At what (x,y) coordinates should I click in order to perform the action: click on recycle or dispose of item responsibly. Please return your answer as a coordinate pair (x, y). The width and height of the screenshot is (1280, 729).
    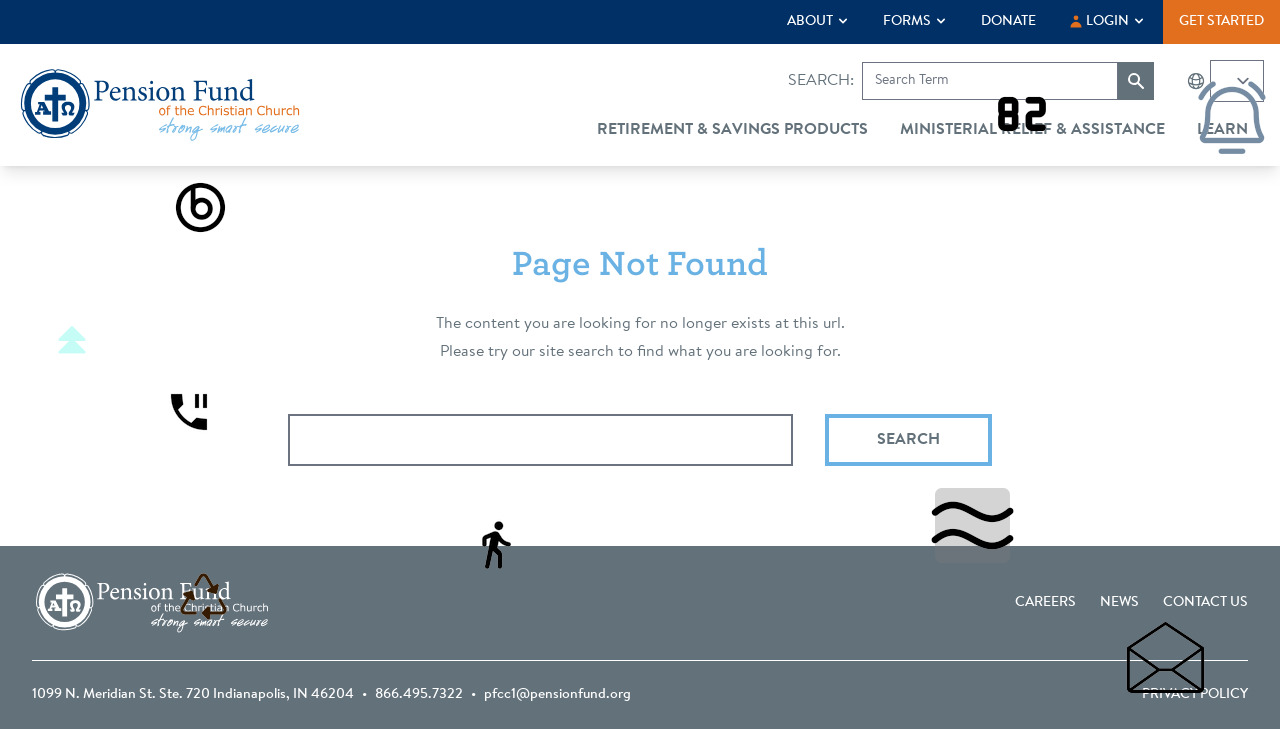
    Looking at the image, I should click on (203, 596).